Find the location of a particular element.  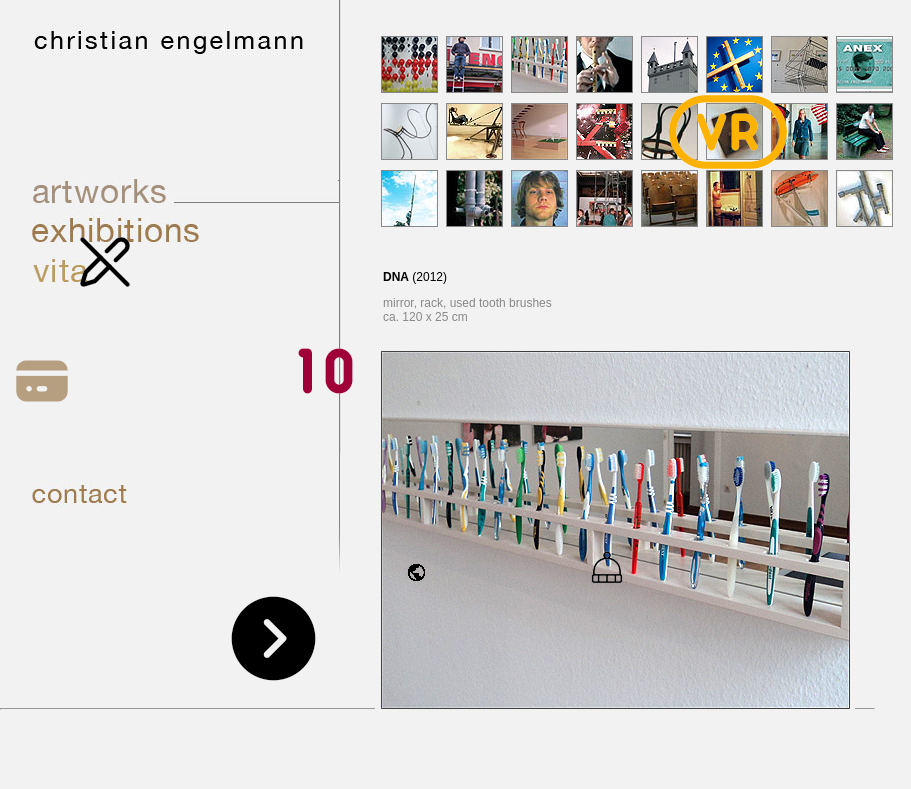

go to the next item or page is located at coordinates (273, 638).